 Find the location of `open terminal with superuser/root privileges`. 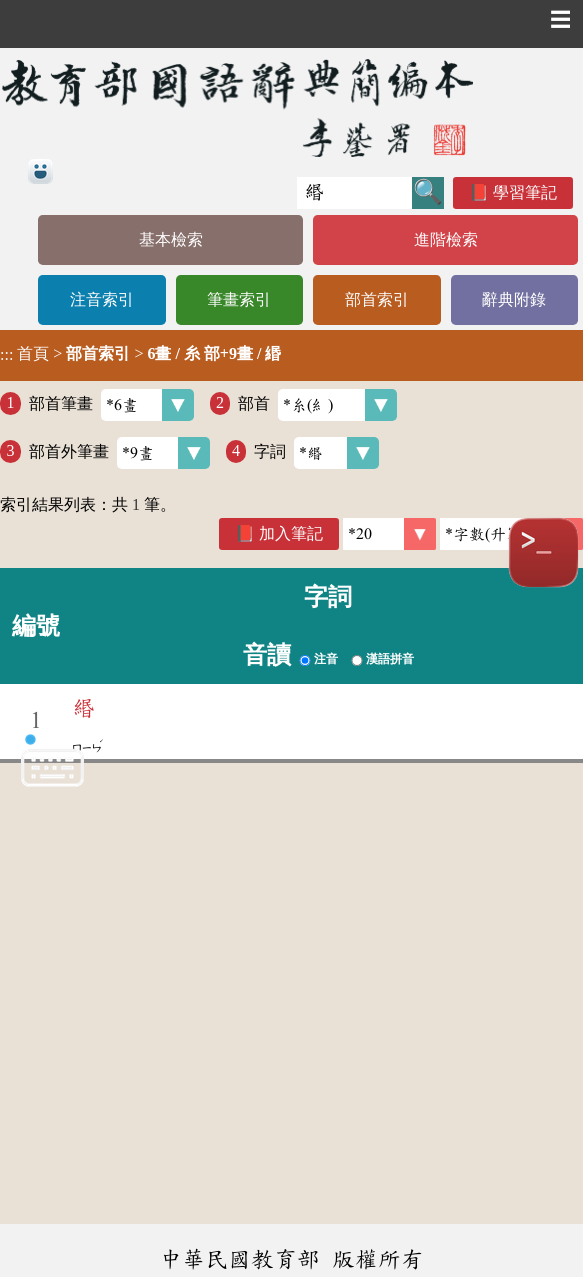

open terminal with superuser/root privileges is located at coordinates (543, 552).